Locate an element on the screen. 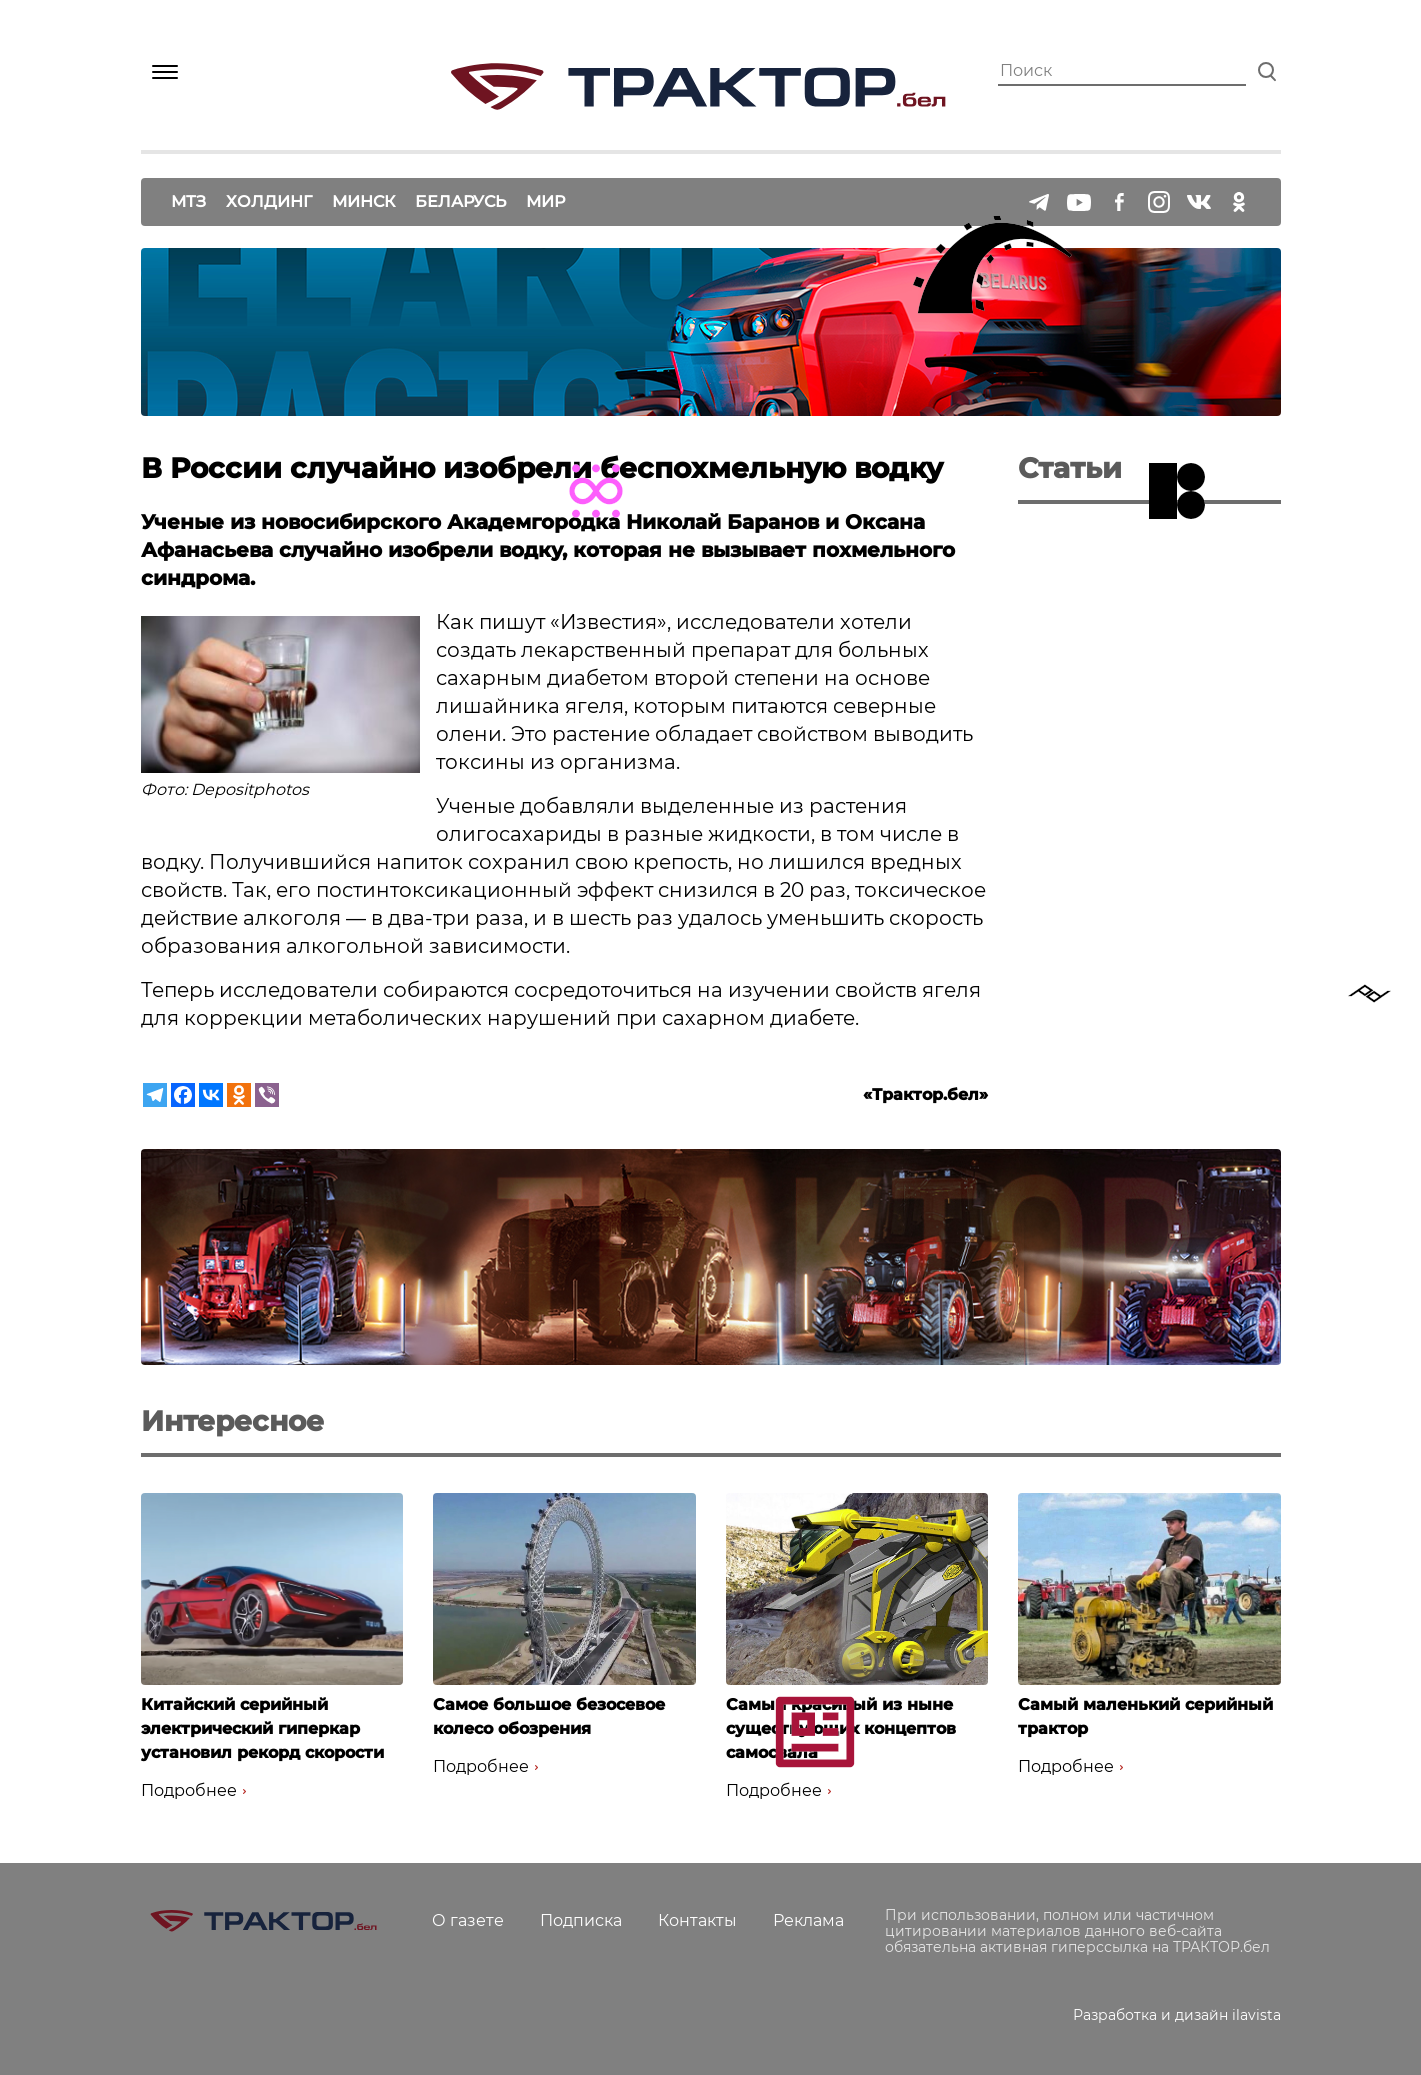 Image resolution: width=1421 pixels, height=2075 pixels. ruby on rails framework logo is located at coordinates (992, 264).